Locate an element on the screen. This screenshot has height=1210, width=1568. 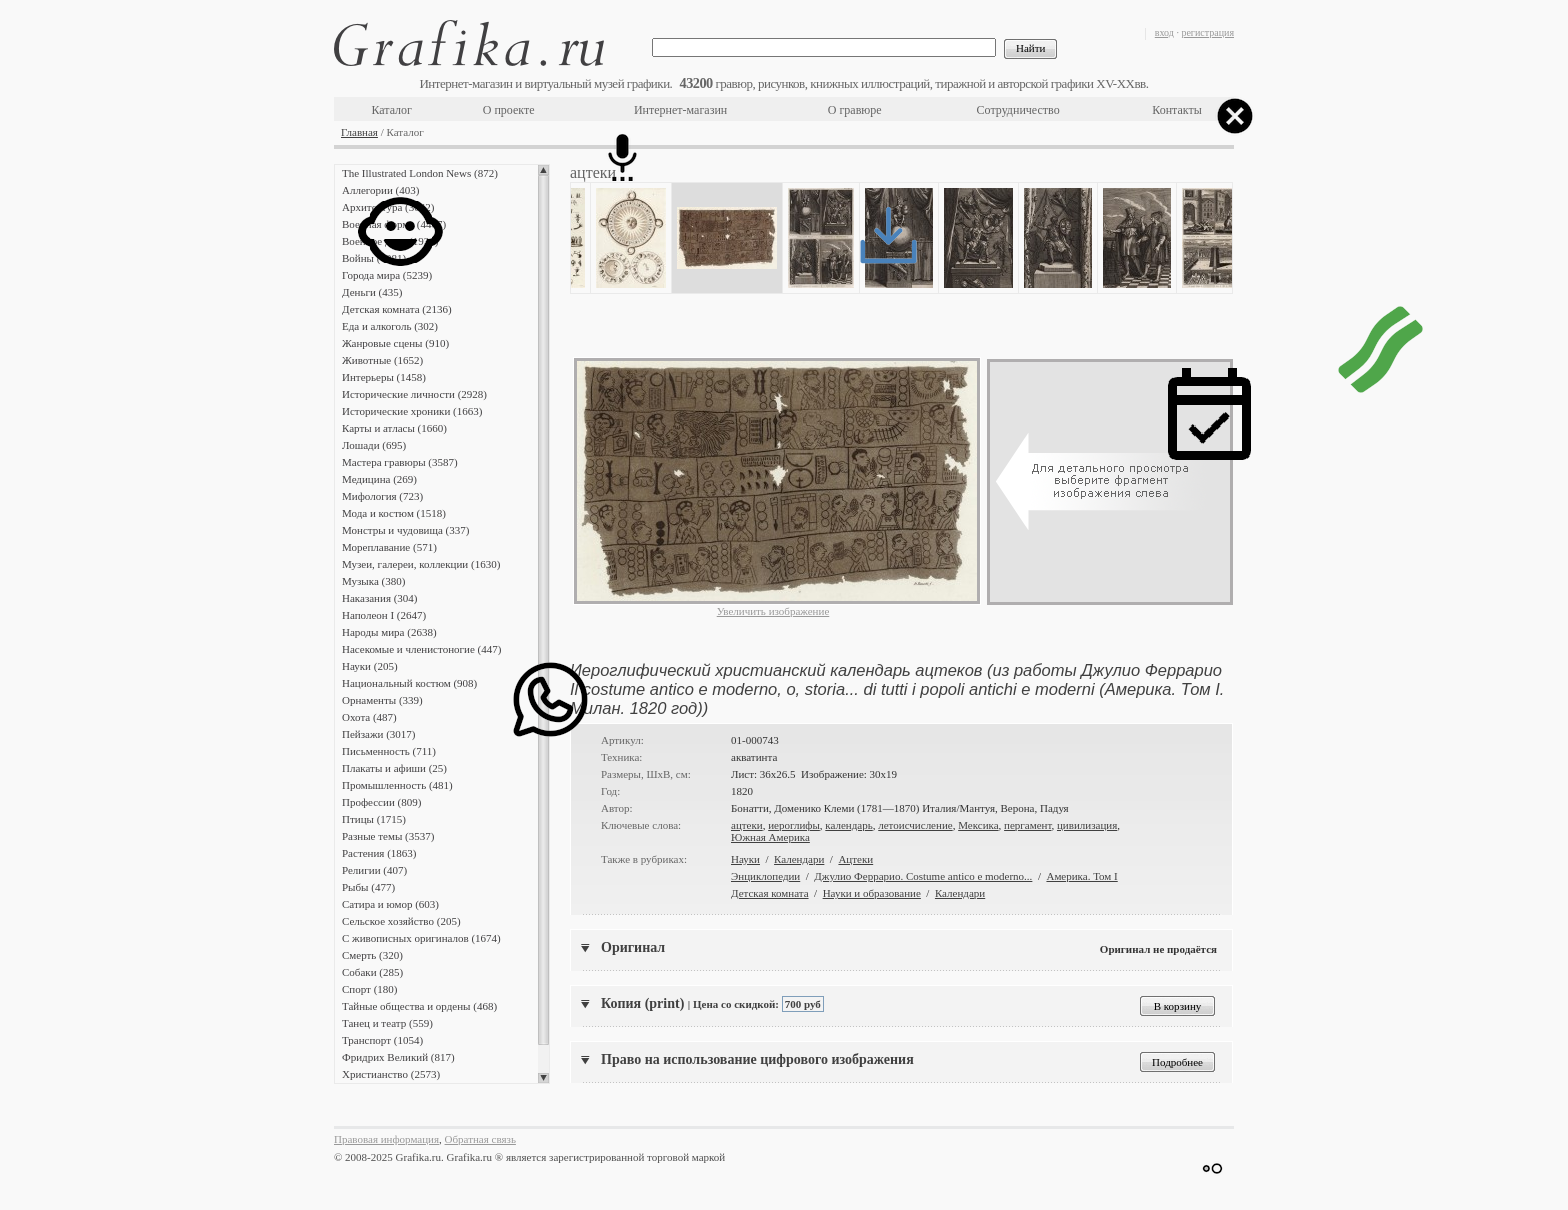
open whatsapp messaging app is located at coordinates (550, 699).